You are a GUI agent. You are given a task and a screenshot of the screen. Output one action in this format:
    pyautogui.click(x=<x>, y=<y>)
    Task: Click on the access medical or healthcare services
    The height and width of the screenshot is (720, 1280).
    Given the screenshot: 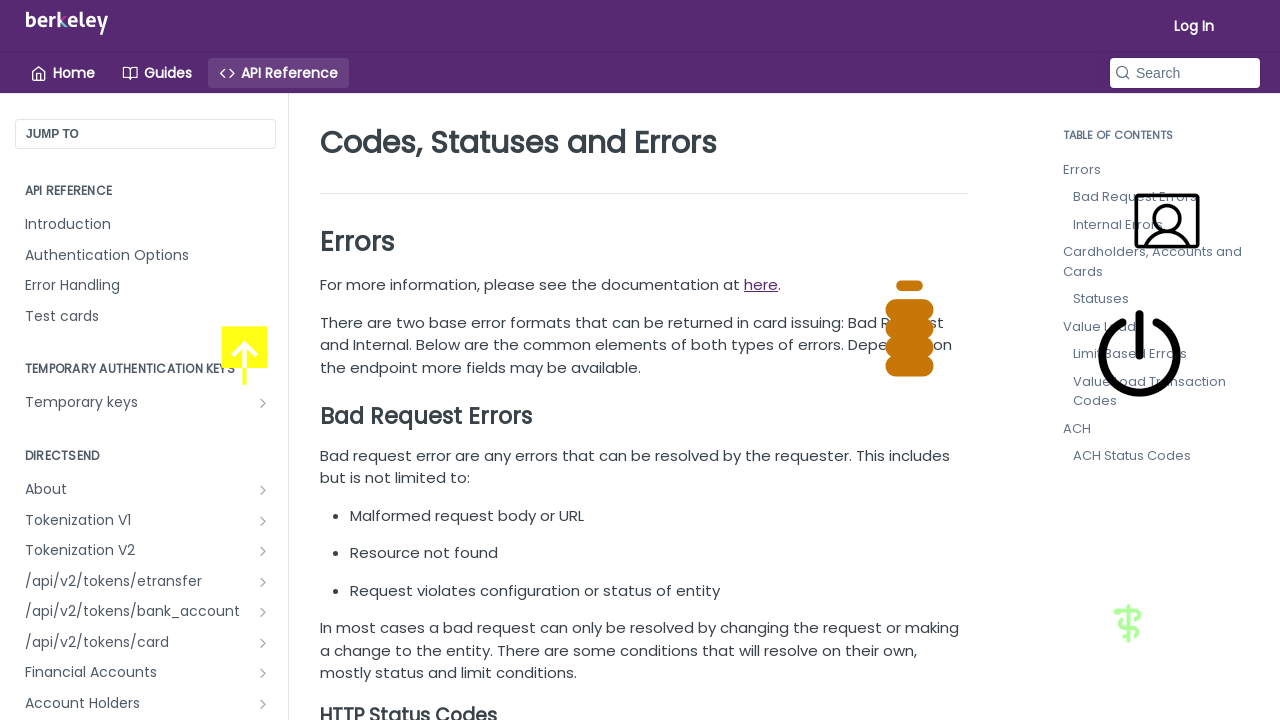 What is the action you would take?
    pyautogui.click(x=1128, y=623)
    